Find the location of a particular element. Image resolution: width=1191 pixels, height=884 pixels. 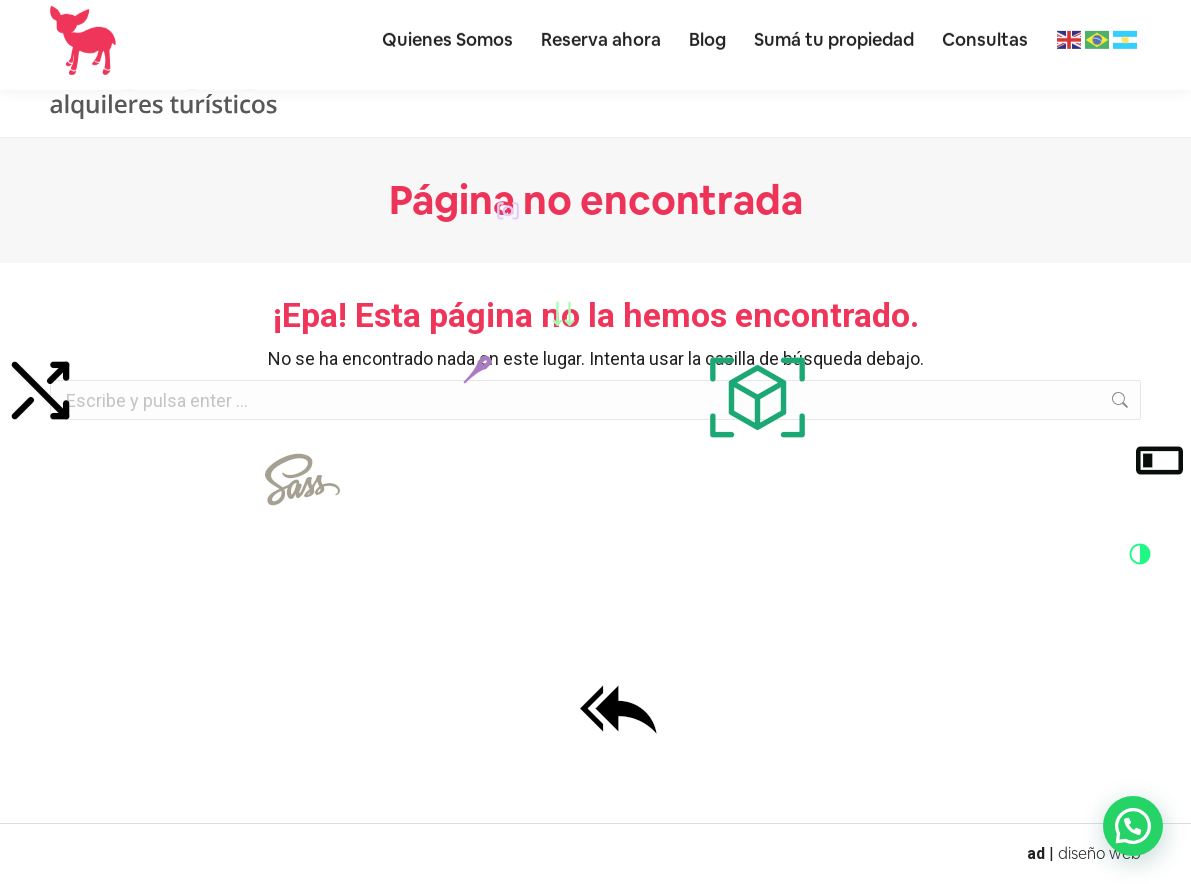

download multiple items is located at coordinates (563, 313).